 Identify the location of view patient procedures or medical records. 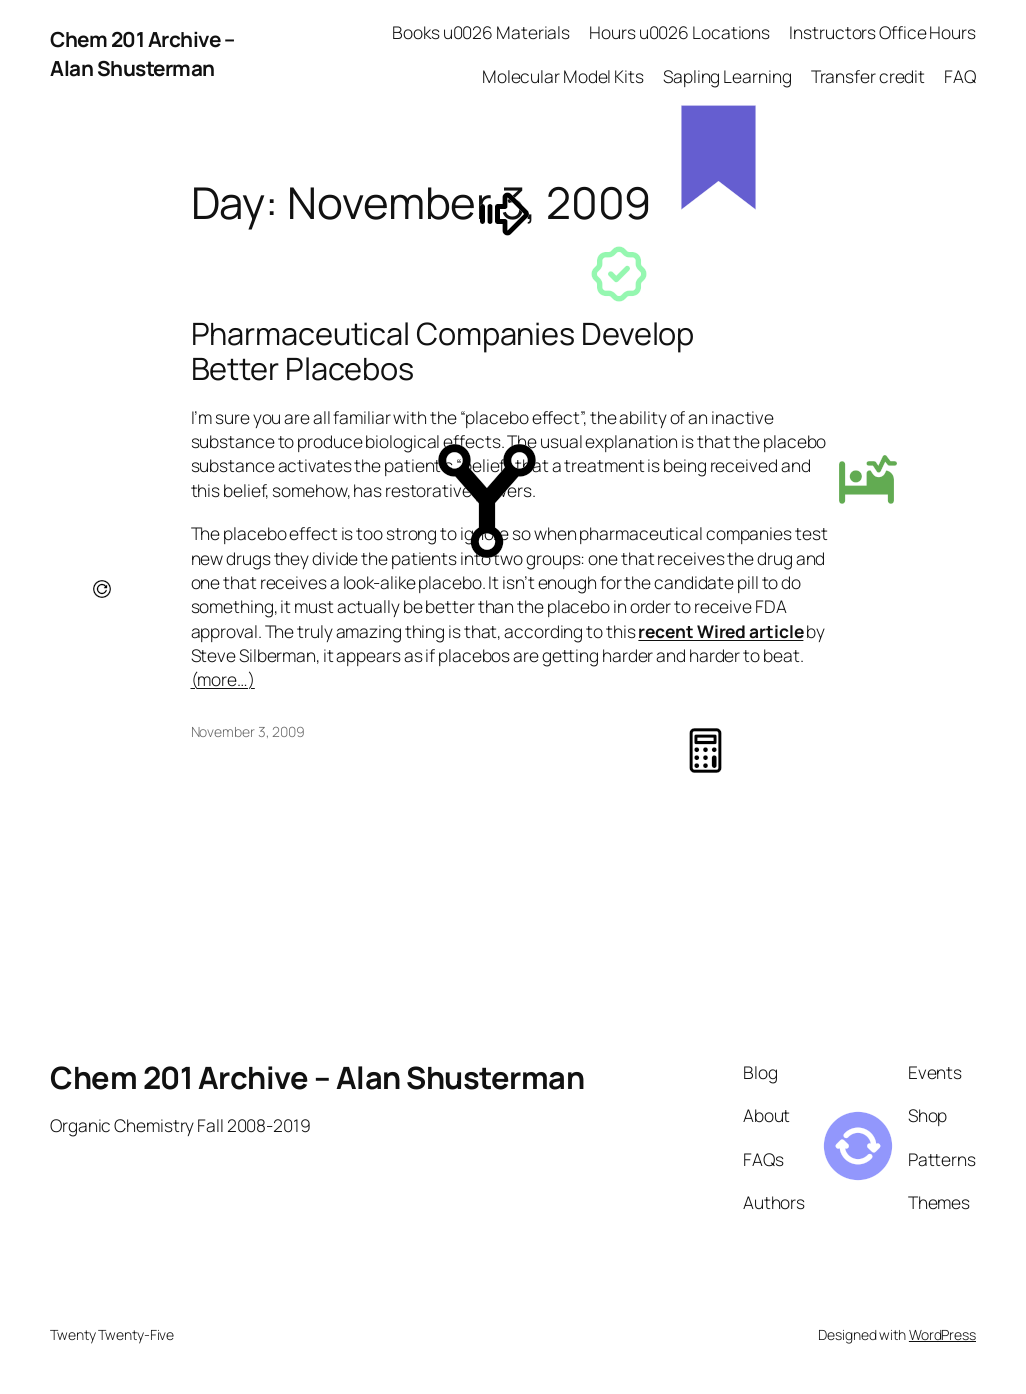
(866, 482).